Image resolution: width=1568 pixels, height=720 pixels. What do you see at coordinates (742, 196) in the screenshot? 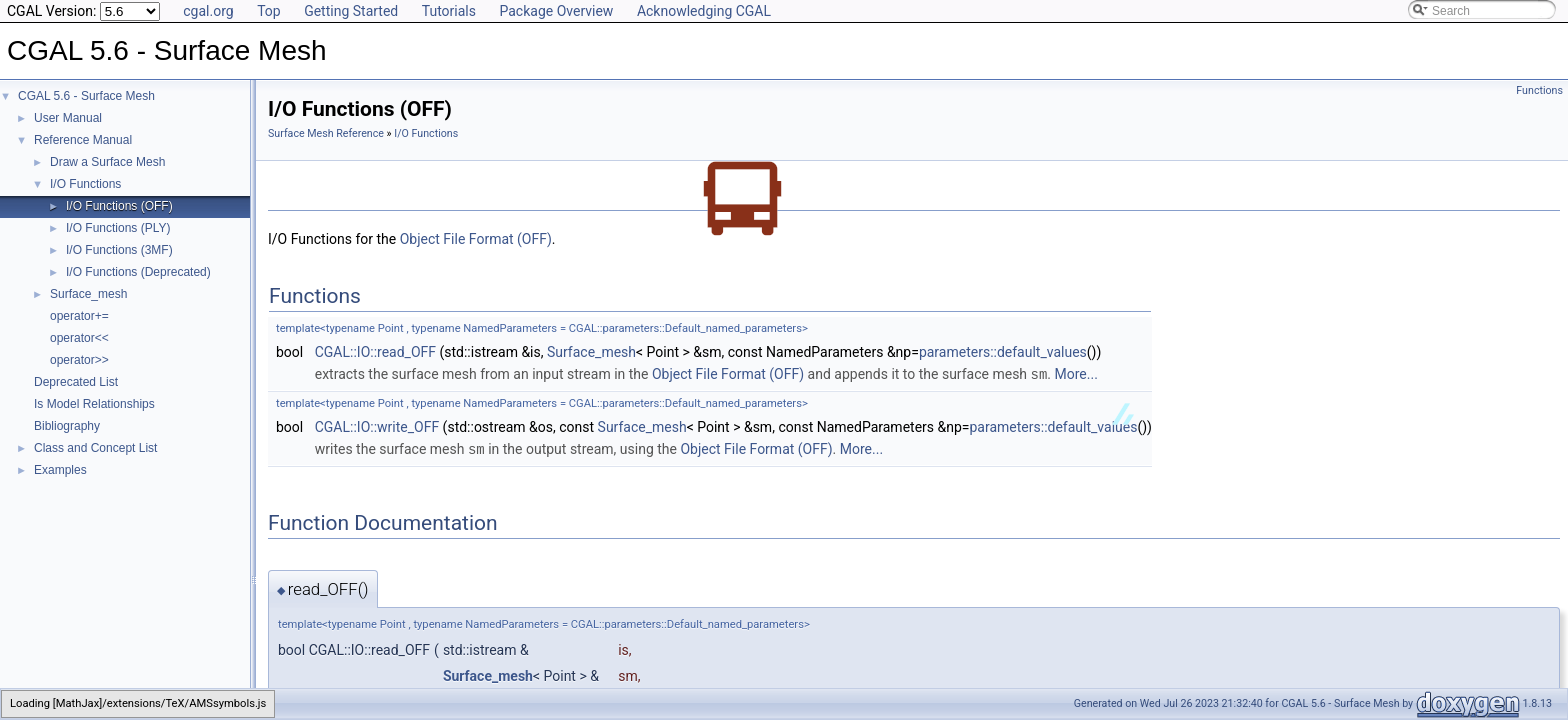
I see `view public transit options` at bounding box center [742, 196].